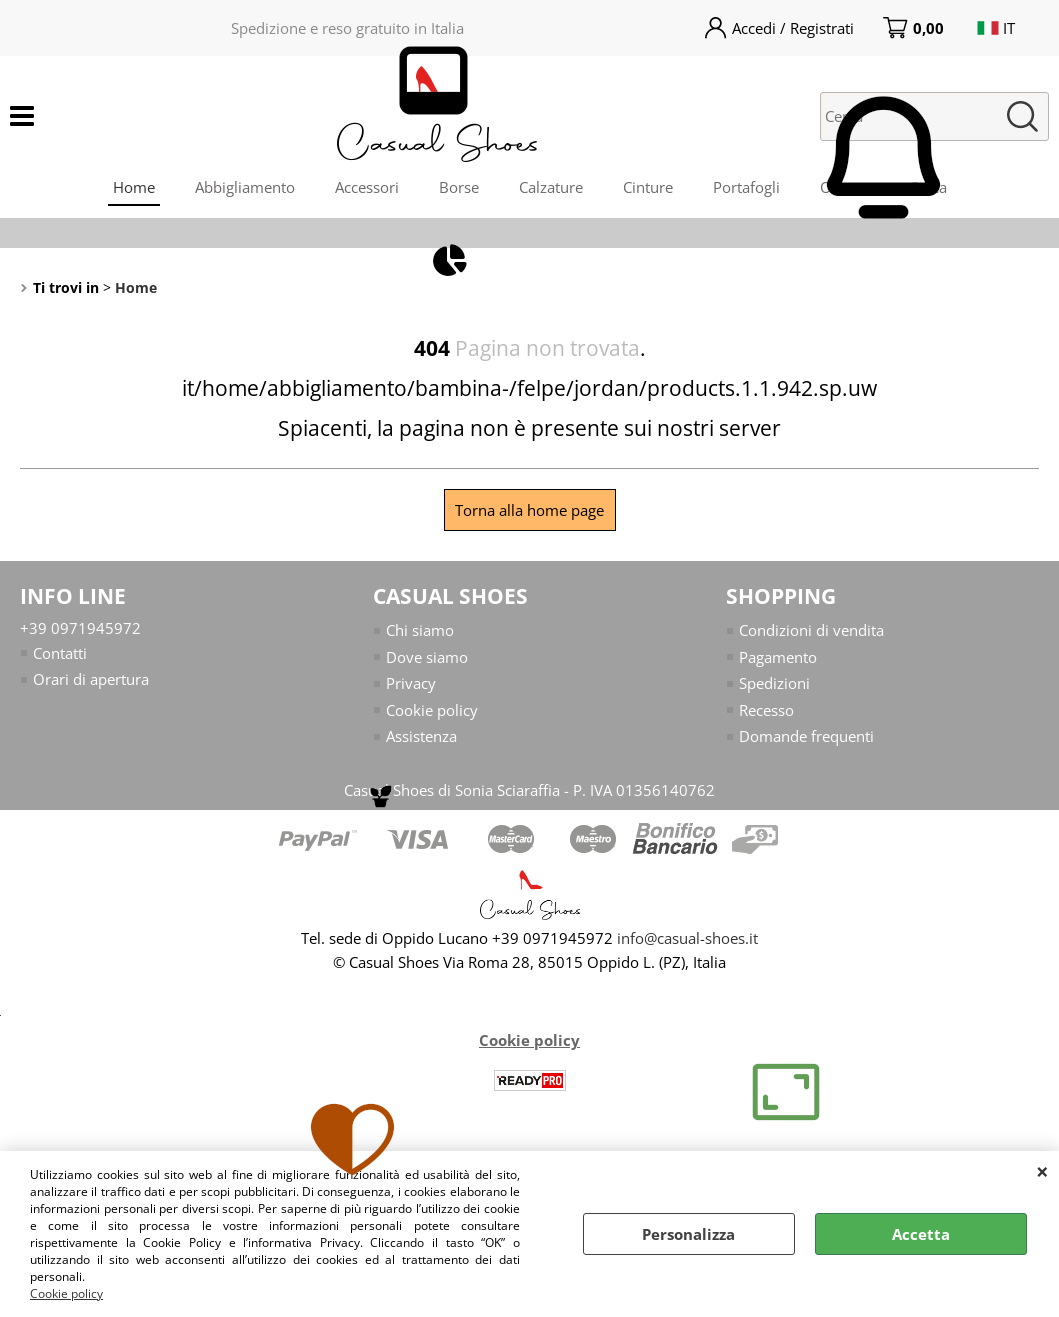 This screenshot has height=1317, width=1059. What do you see at coordinates (352, 1136) in the screenshot?
I see `indicates partial like or favorite status` at bounding box center [352, 1136].